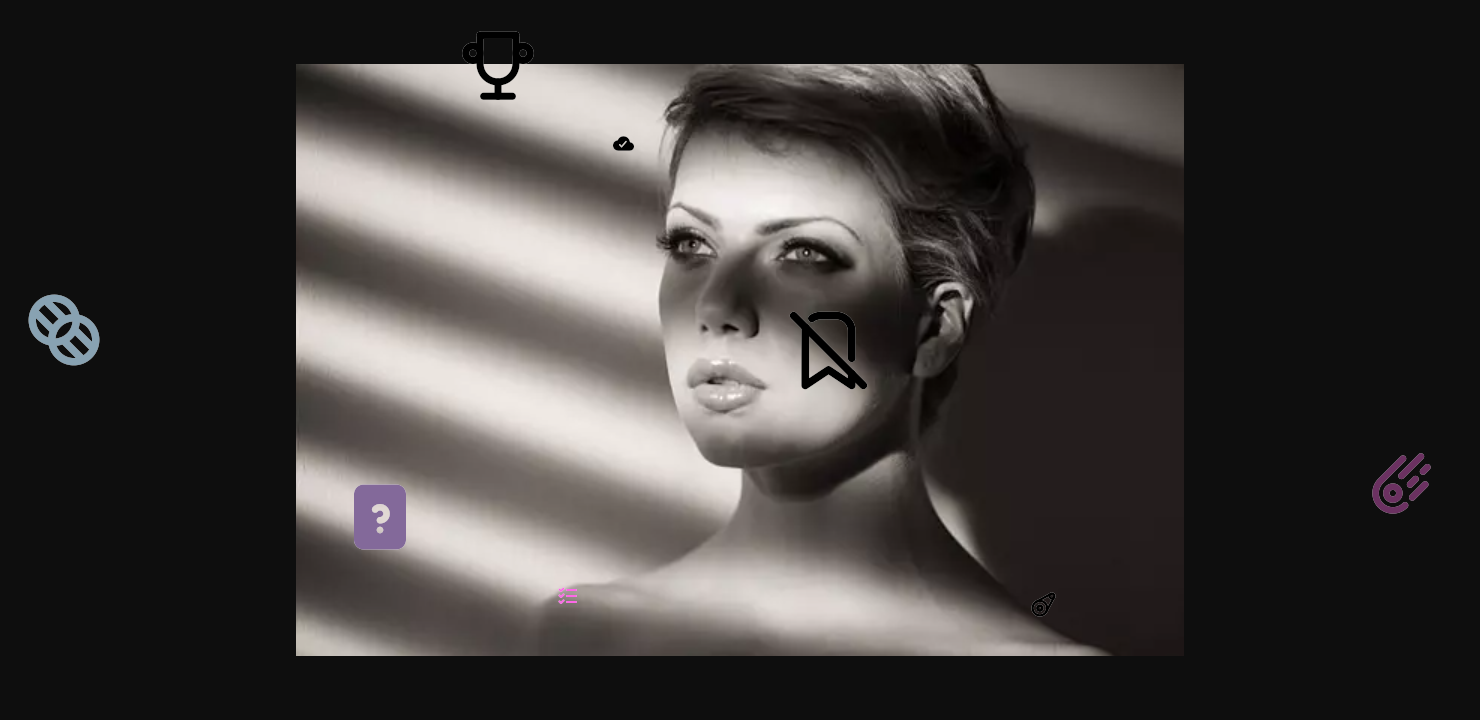 This screenshot has width=1480, height=720. What do you see at coordinates (1043, 604) in the screenshot?
I see `view digital assets or resources` at bounding box center [1043, 604].